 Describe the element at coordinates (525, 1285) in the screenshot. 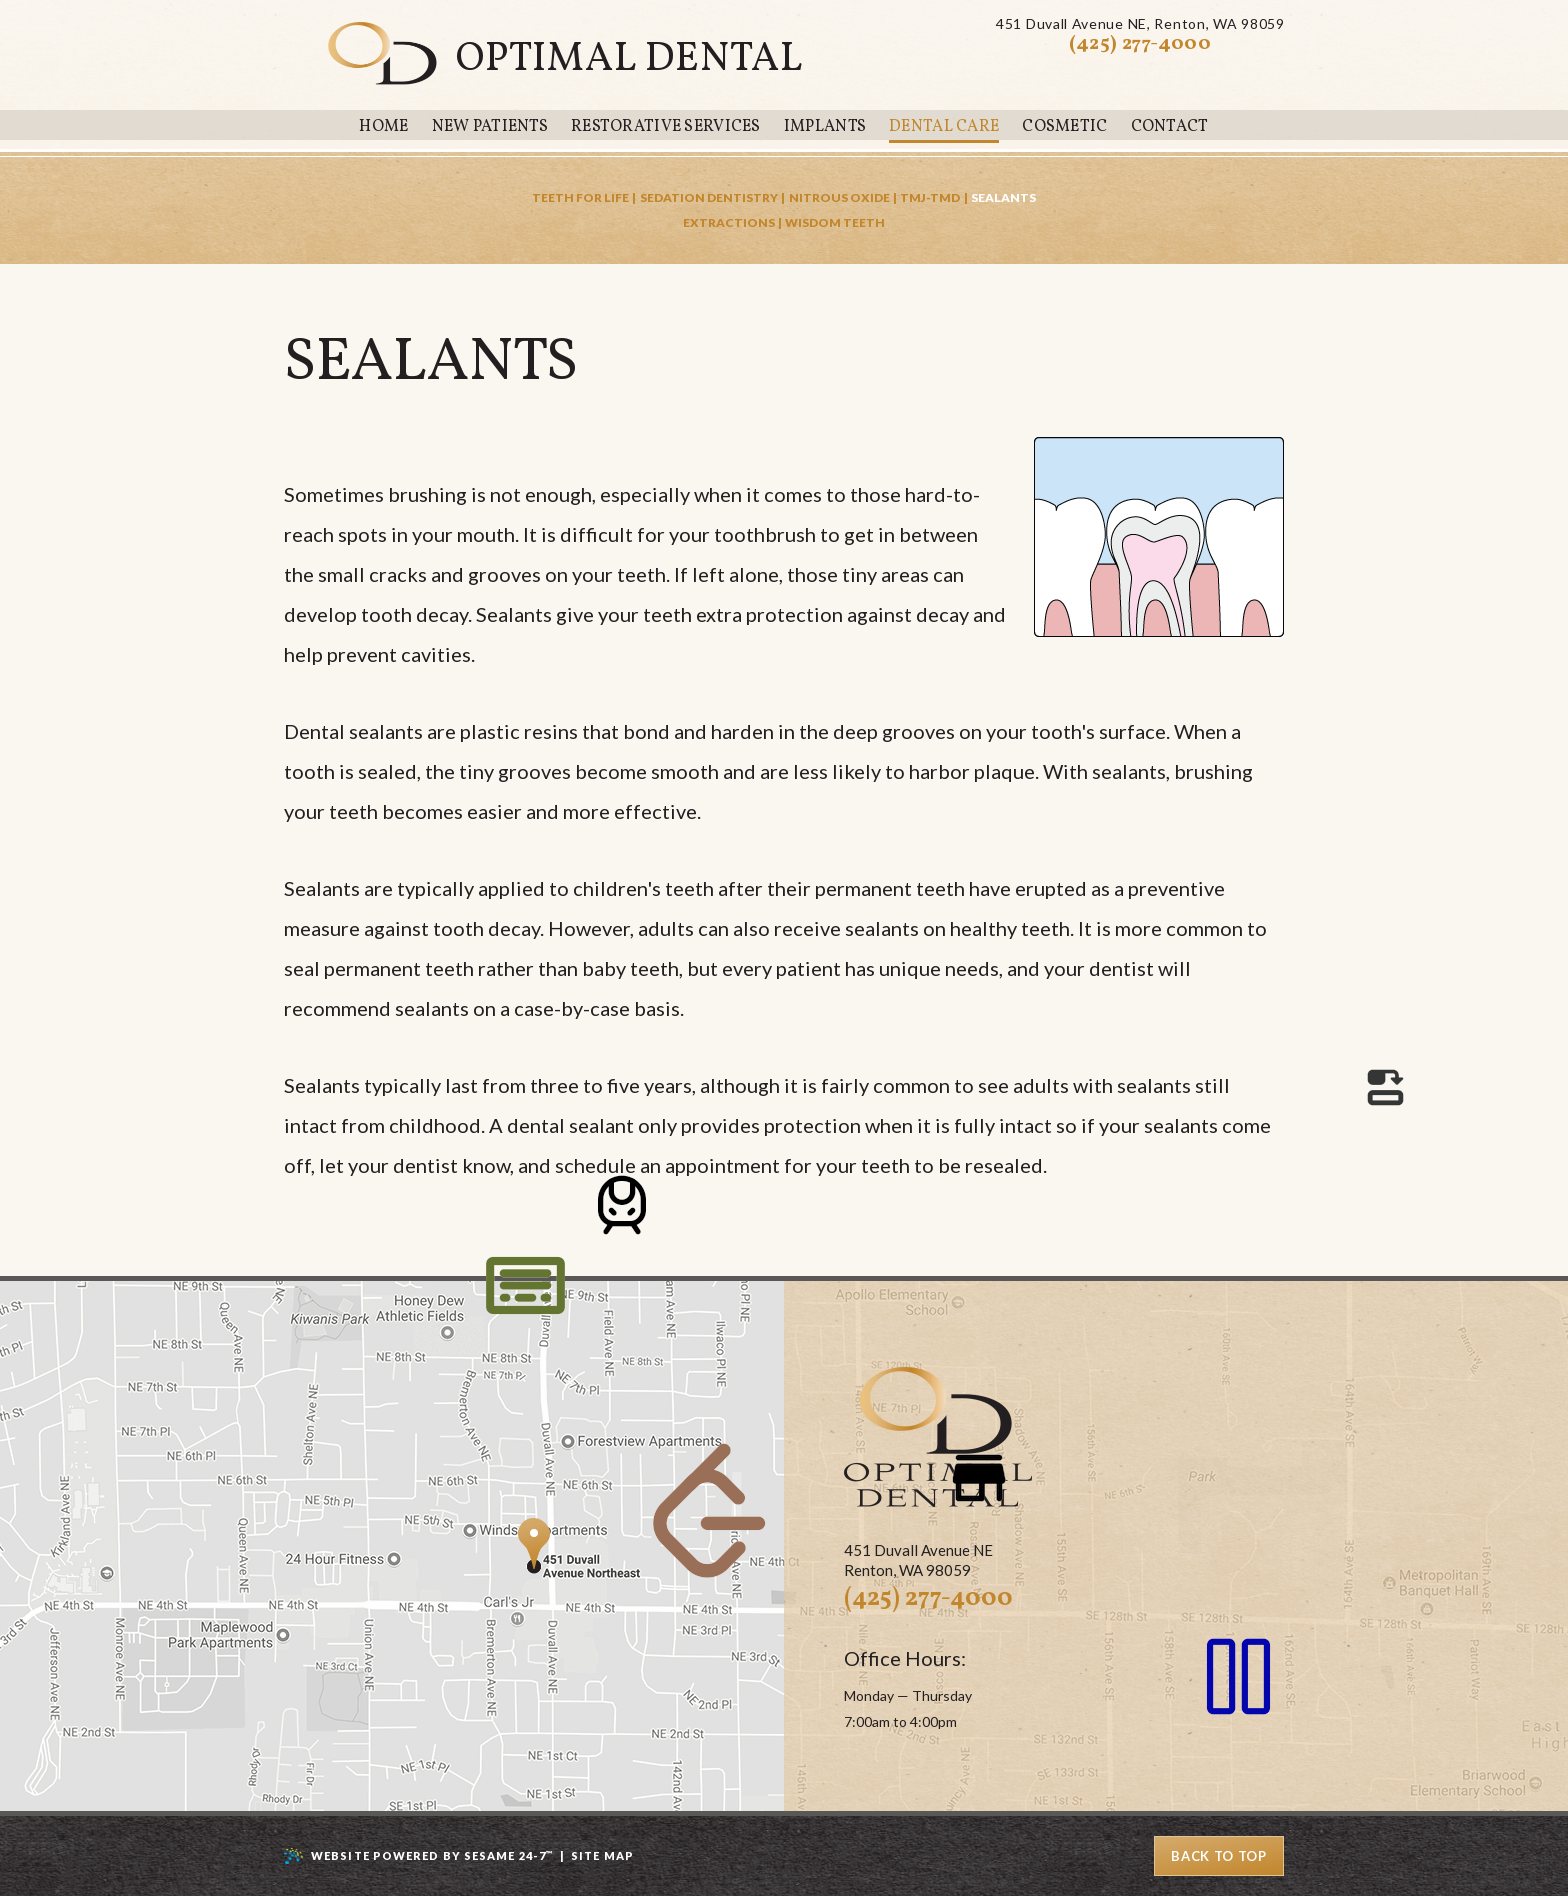

I see `open the on-screen keyboard` at that location.